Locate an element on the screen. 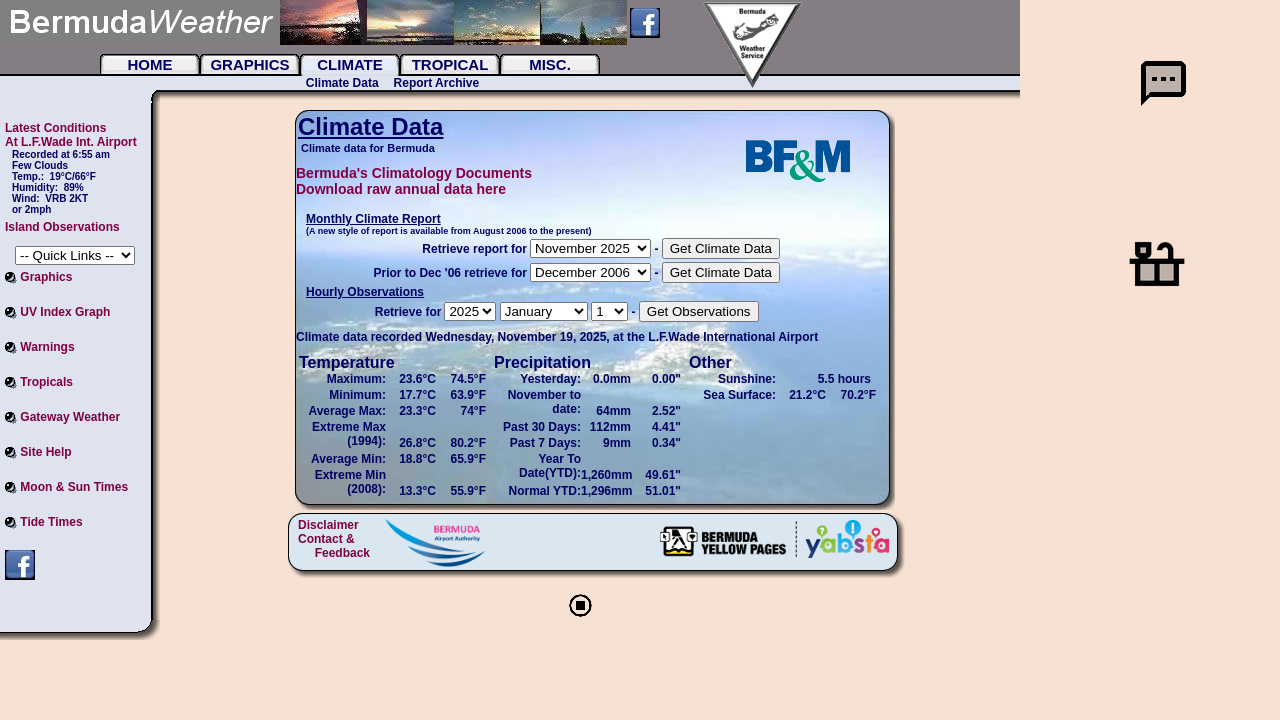  stop media playback is located at coordinates (580, 605).